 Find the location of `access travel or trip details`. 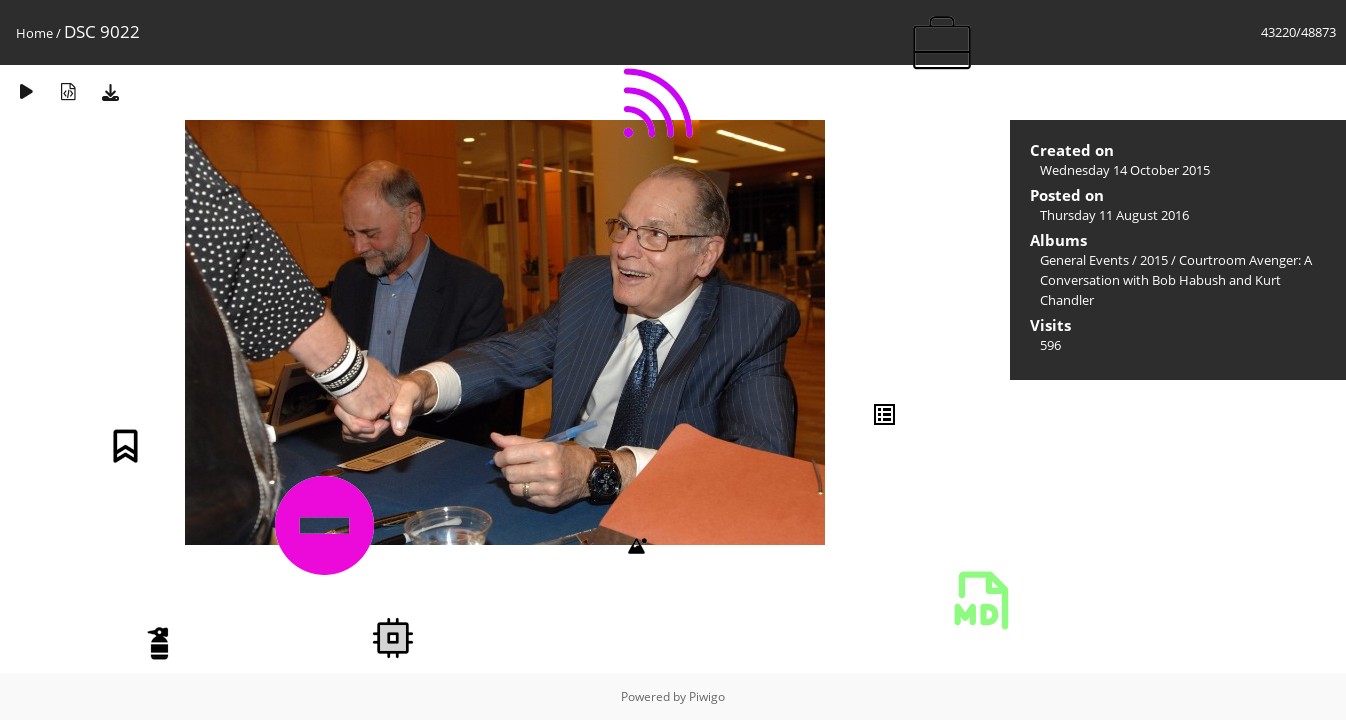

access travel or trip details is located at coordinates (942, 45).